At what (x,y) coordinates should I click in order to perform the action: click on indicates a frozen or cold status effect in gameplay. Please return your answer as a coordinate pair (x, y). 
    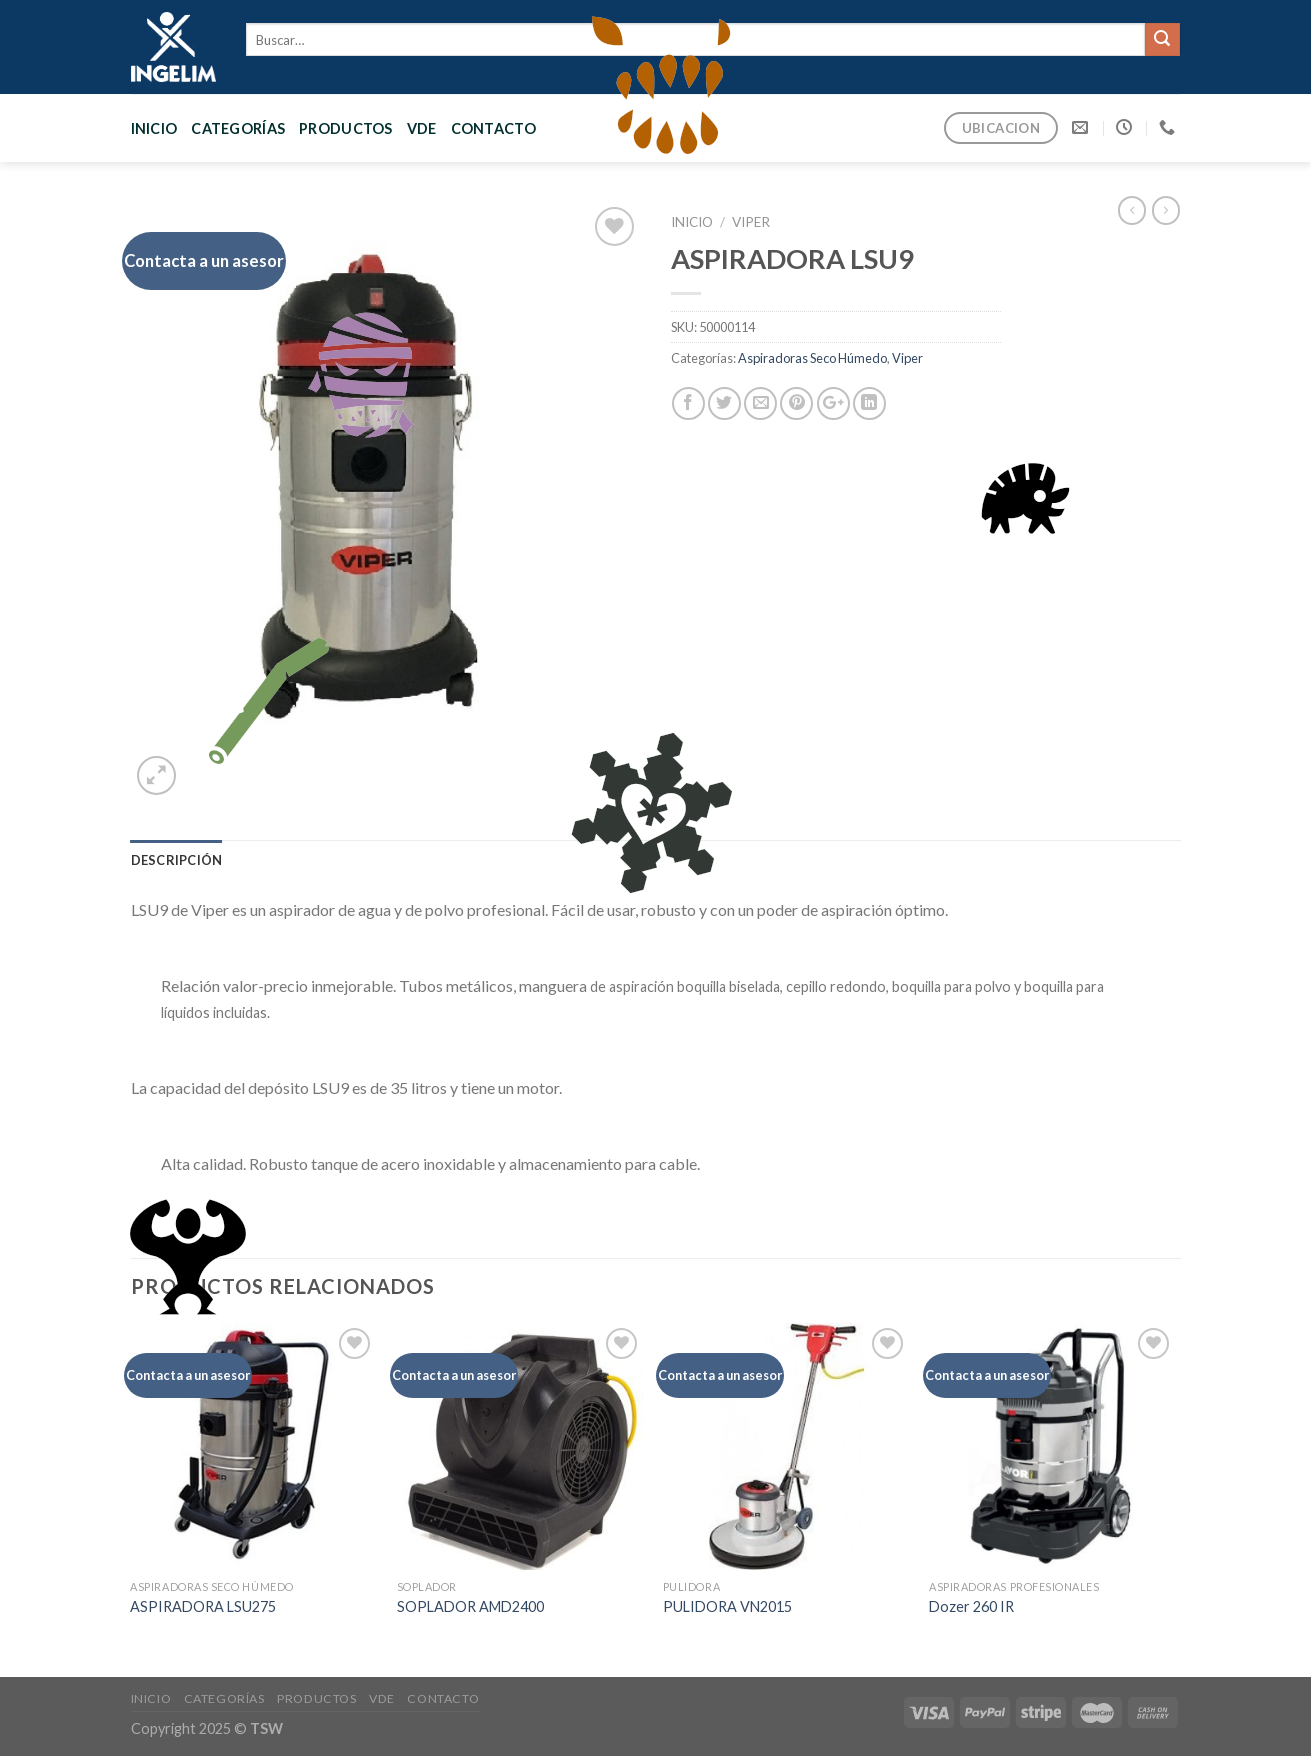
    Looking at the image, I should click on (652, 813).